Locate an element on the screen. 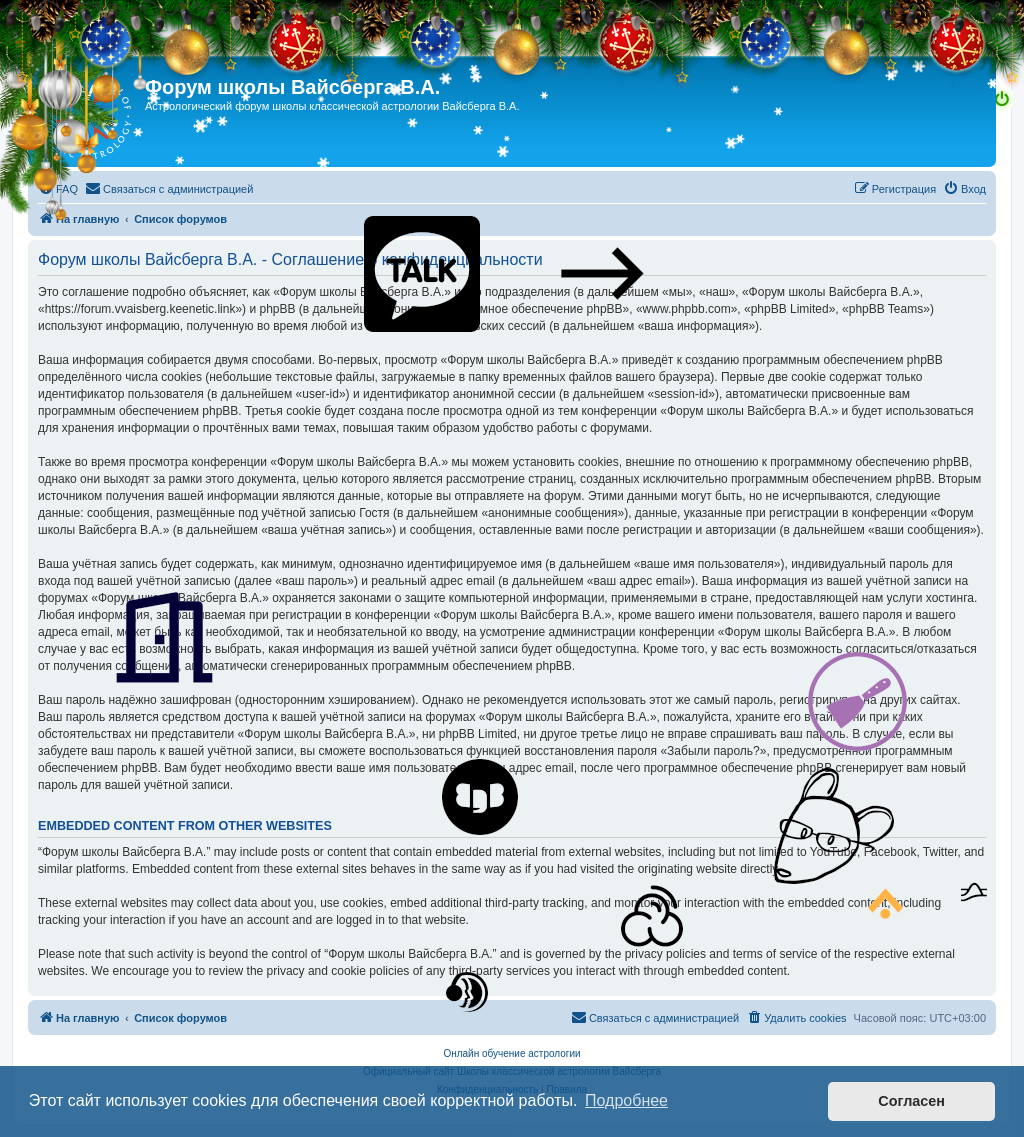 This screenshot has height=1137, width=1024. open KakaoTalk messaging app is located at coordinates (422, 274).